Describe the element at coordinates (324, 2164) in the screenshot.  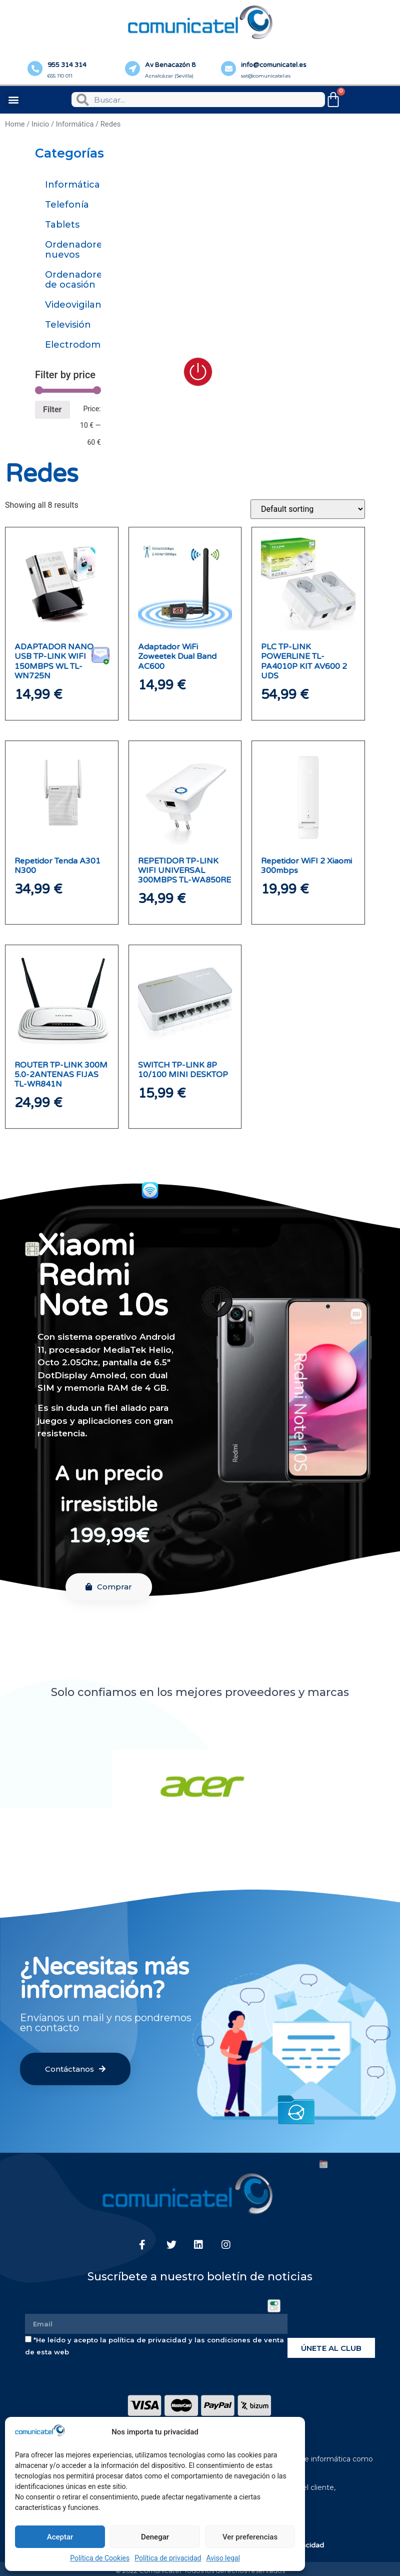
I see `open the nautilus file manager` at that location.